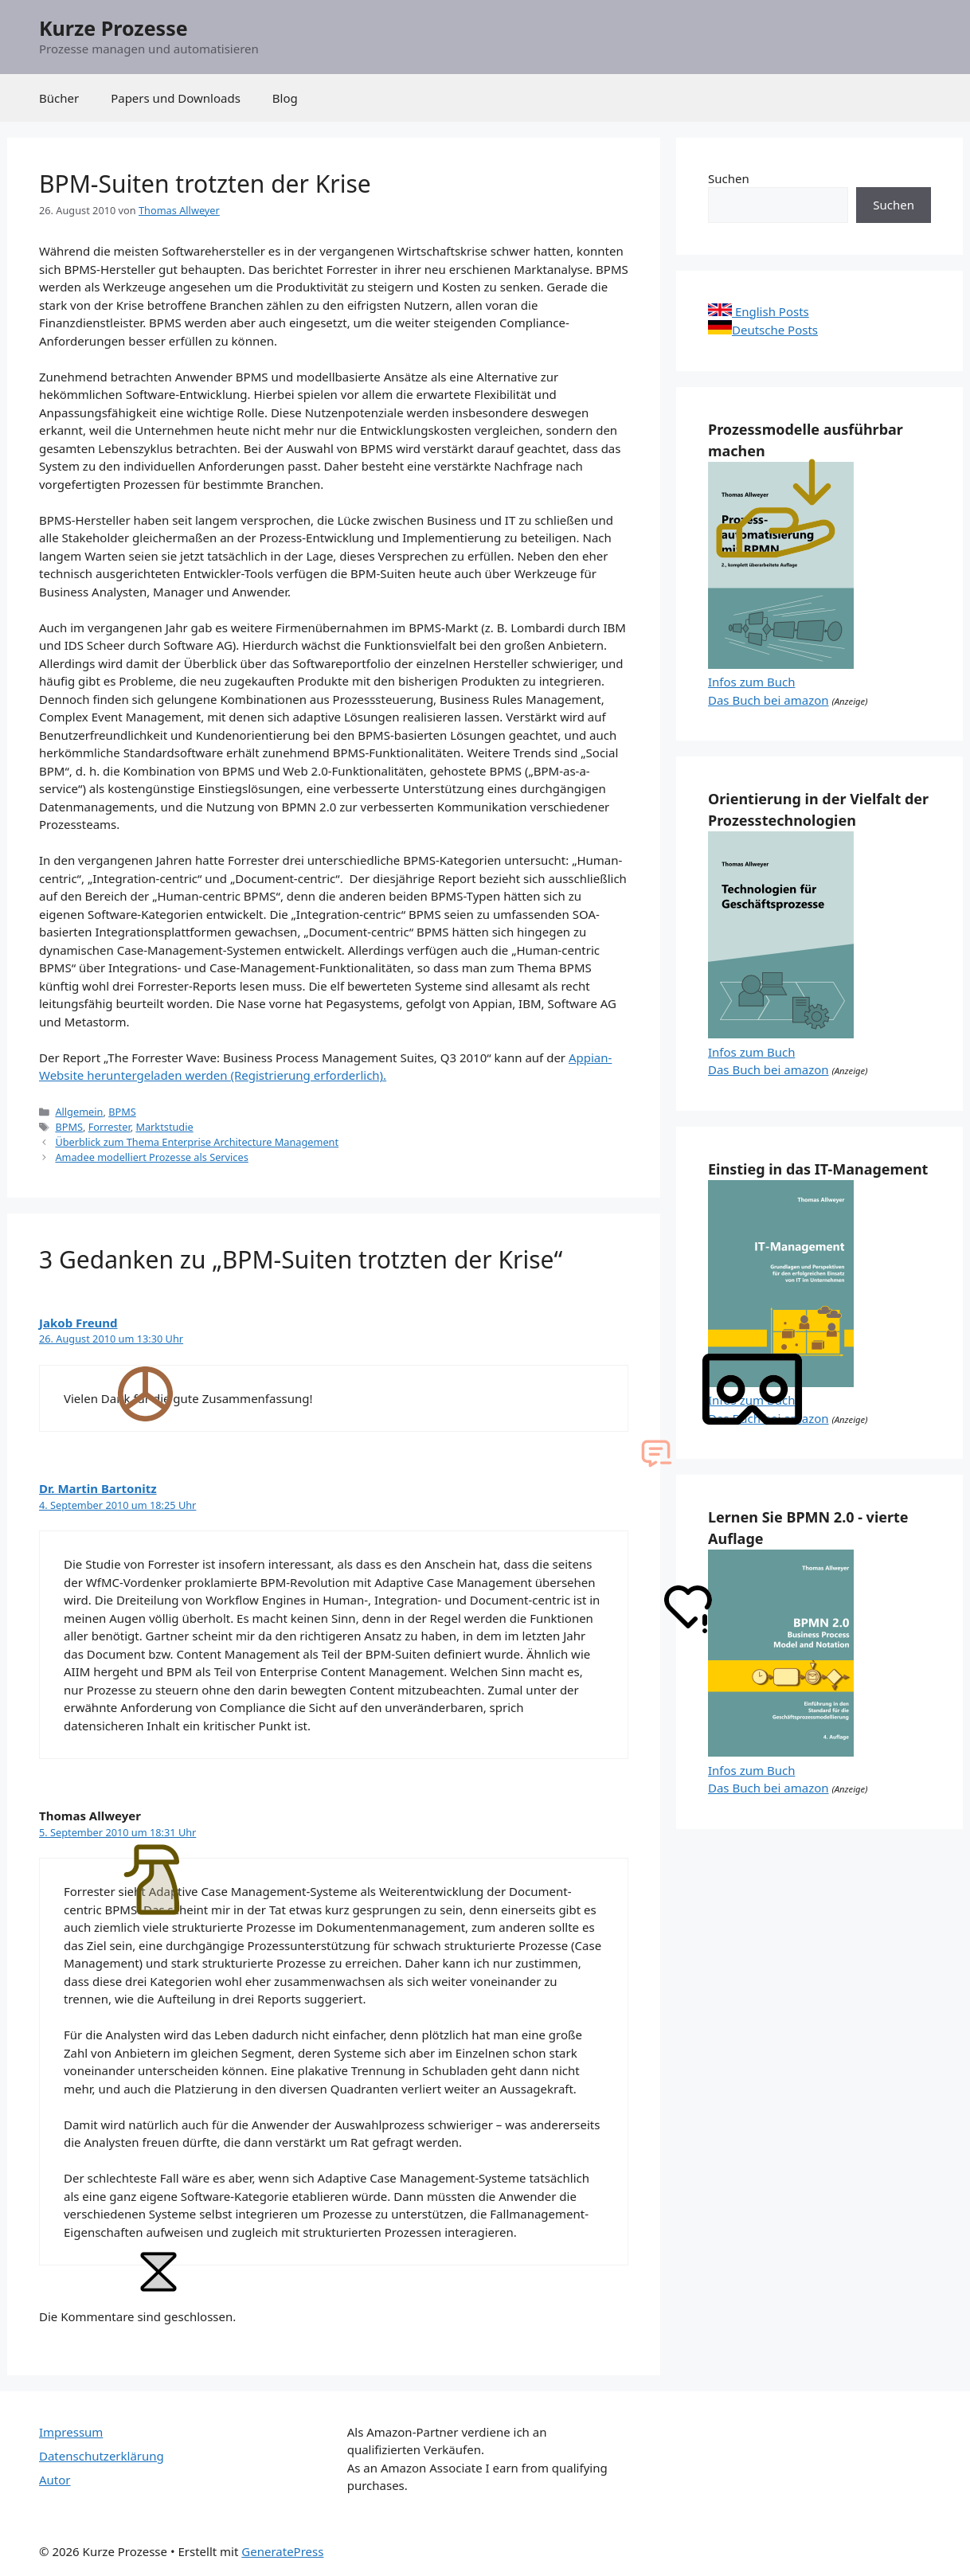  Describe the element at coordinates (158, 2272) in the screenshot. I see `indicates loading or processing in progress` at that location.